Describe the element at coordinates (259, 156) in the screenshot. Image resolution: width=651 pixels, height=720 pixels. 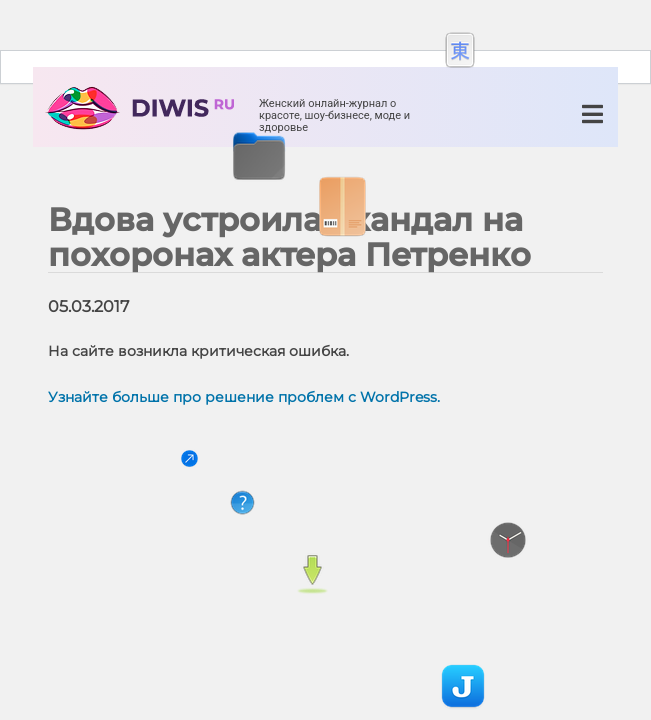
I see `open a folder or directory` at that location.